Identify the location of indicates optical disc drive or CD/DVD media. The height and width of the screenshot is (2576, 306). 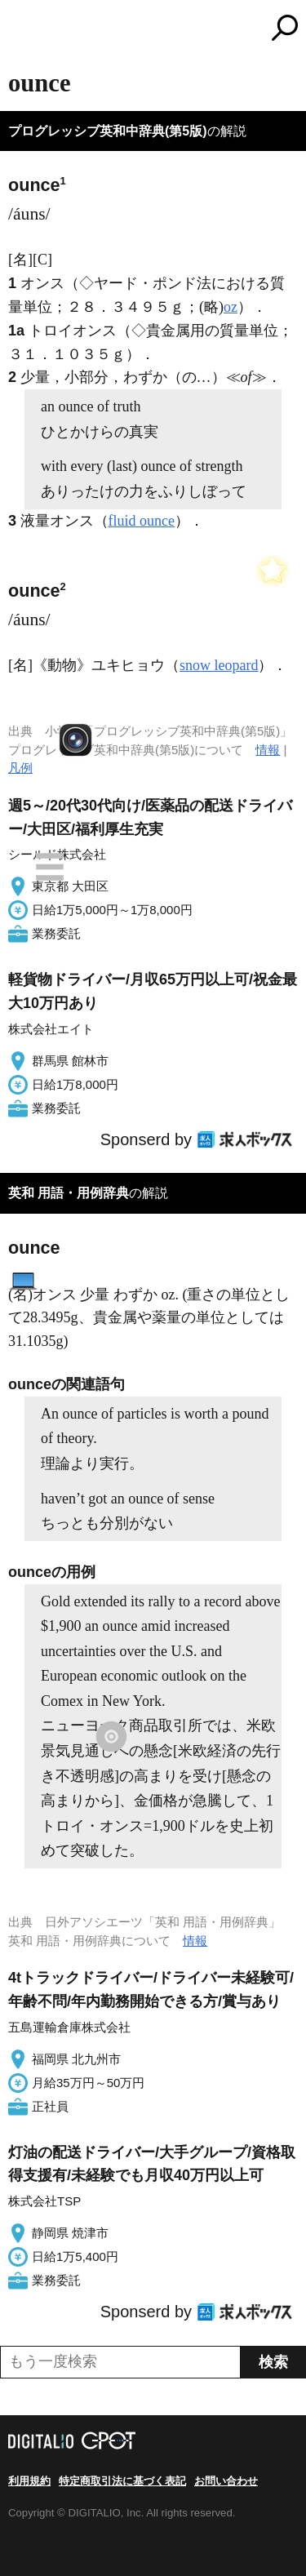
(111, 1736).